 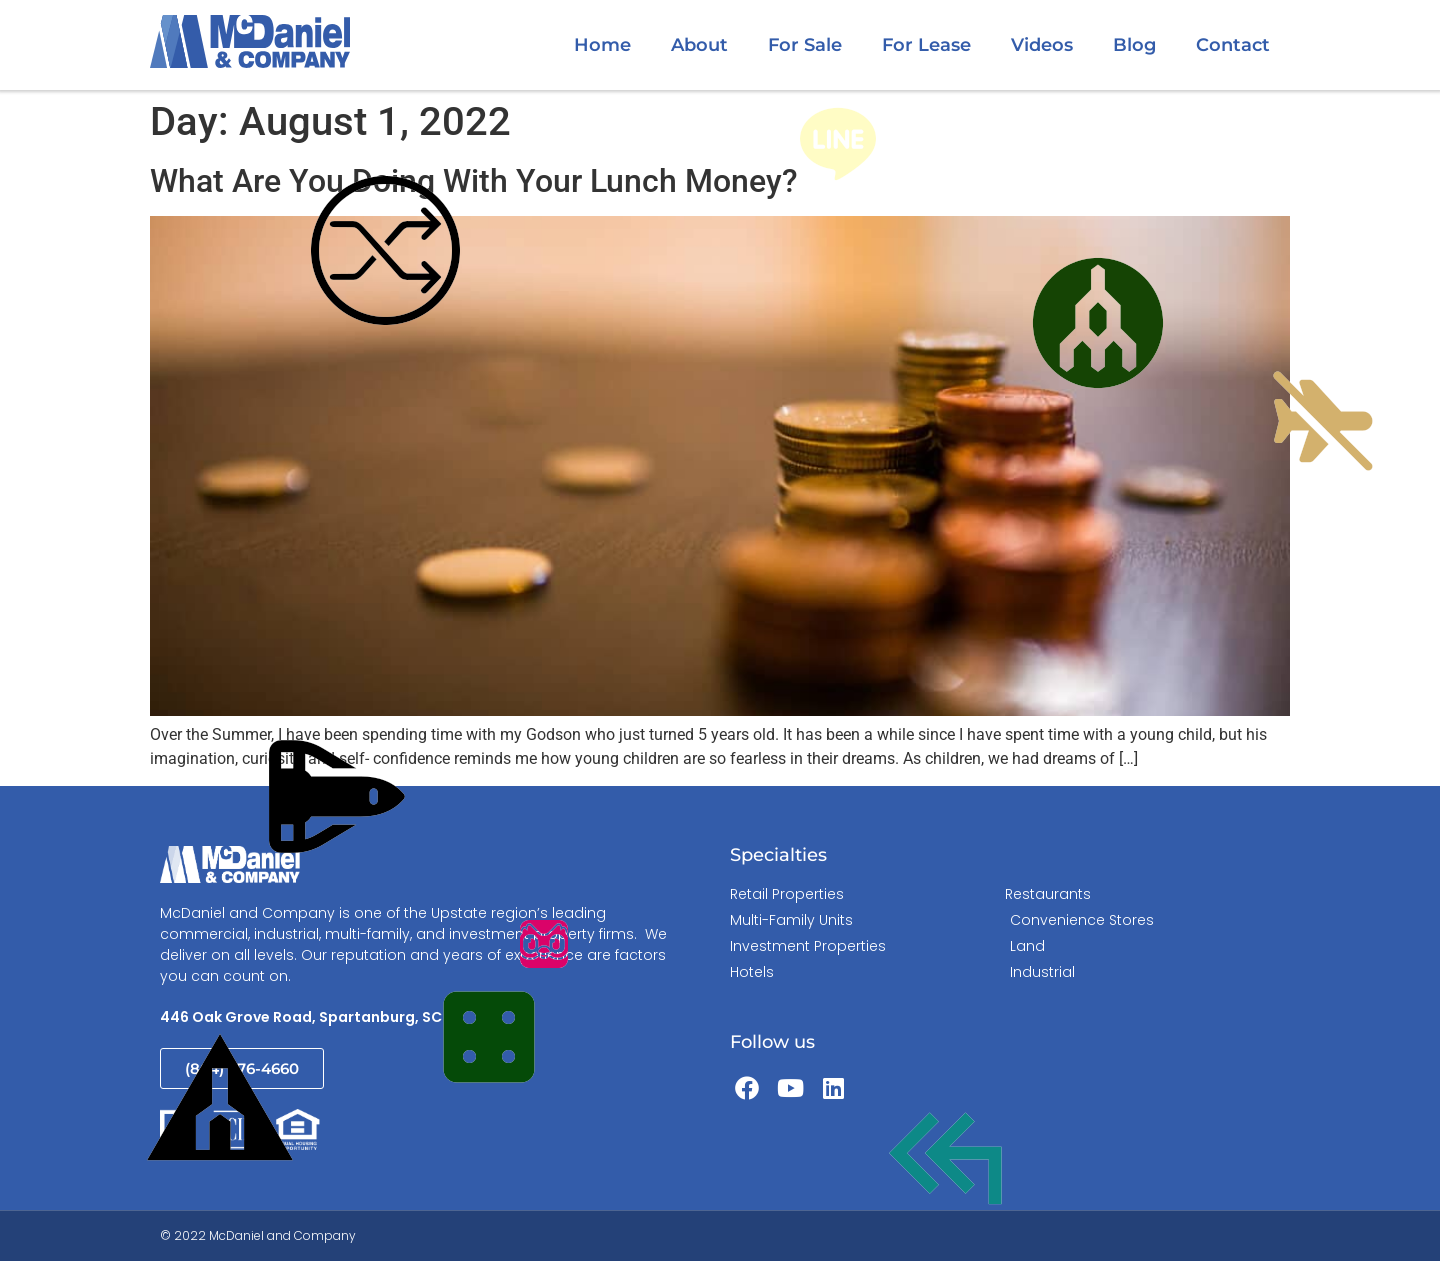 I want to click on open LINE messaging app, so click(x=838, y=144).